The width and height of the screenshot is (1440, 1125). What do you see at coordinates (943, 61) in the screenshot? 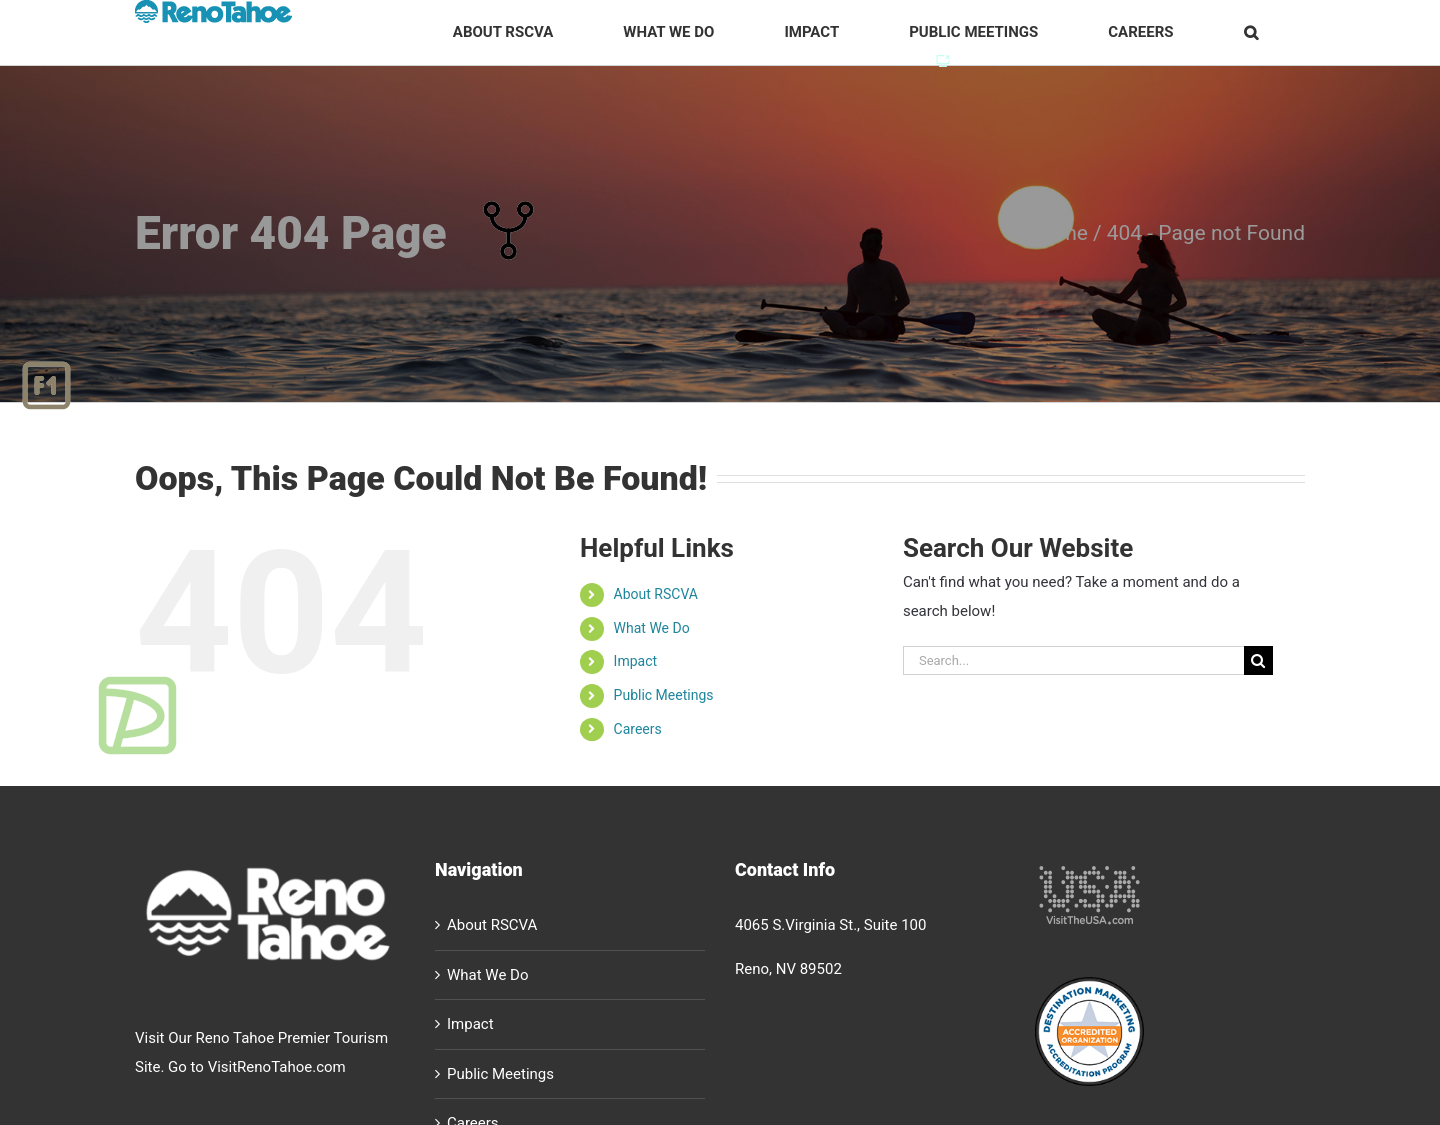
I see `stop sharing your screen` at bounding box center [943, 61].